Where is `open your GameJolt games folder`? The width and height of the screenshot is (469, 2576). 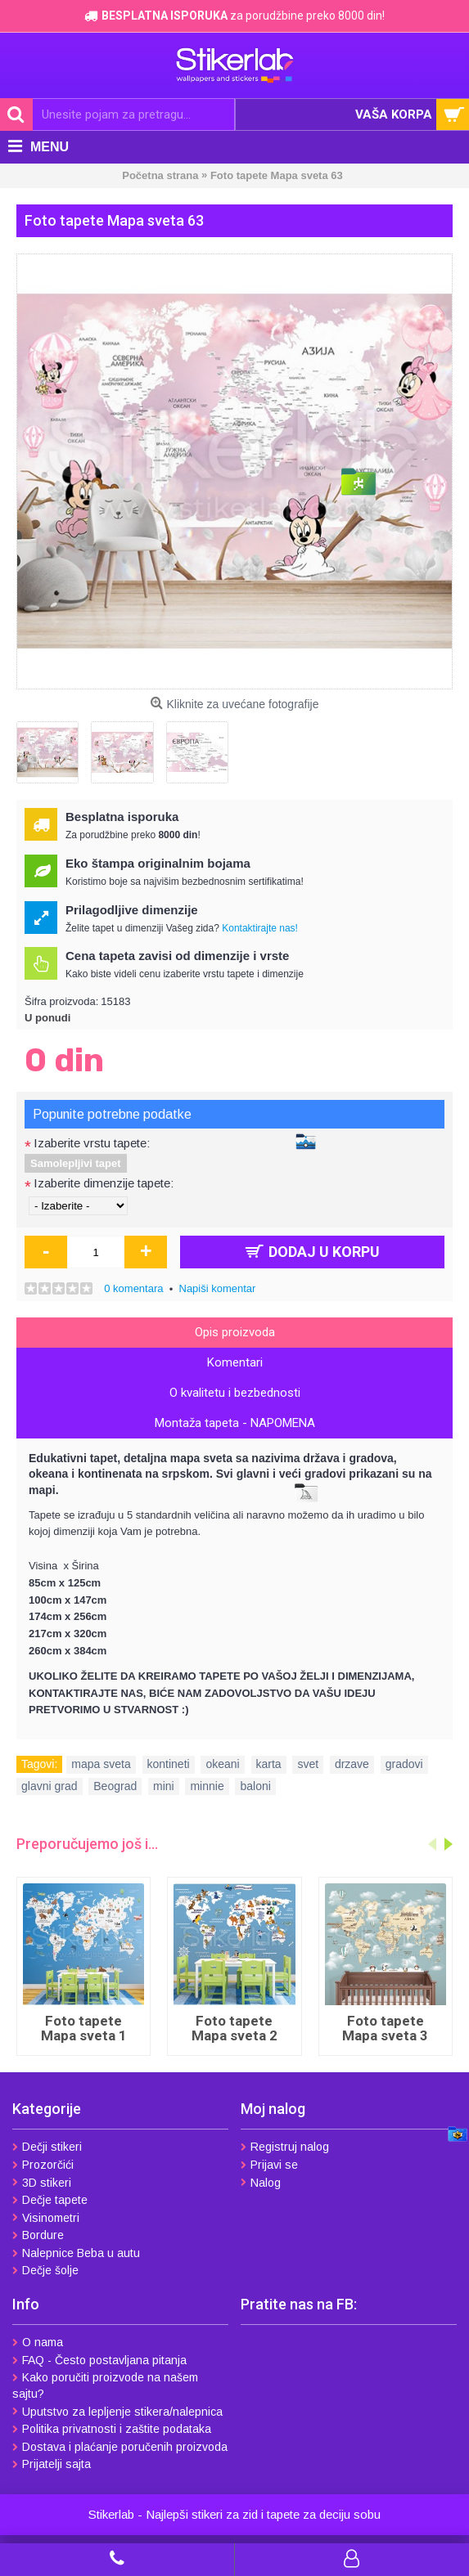
open your GameJolt games folder is located at coordinates (359, 482).